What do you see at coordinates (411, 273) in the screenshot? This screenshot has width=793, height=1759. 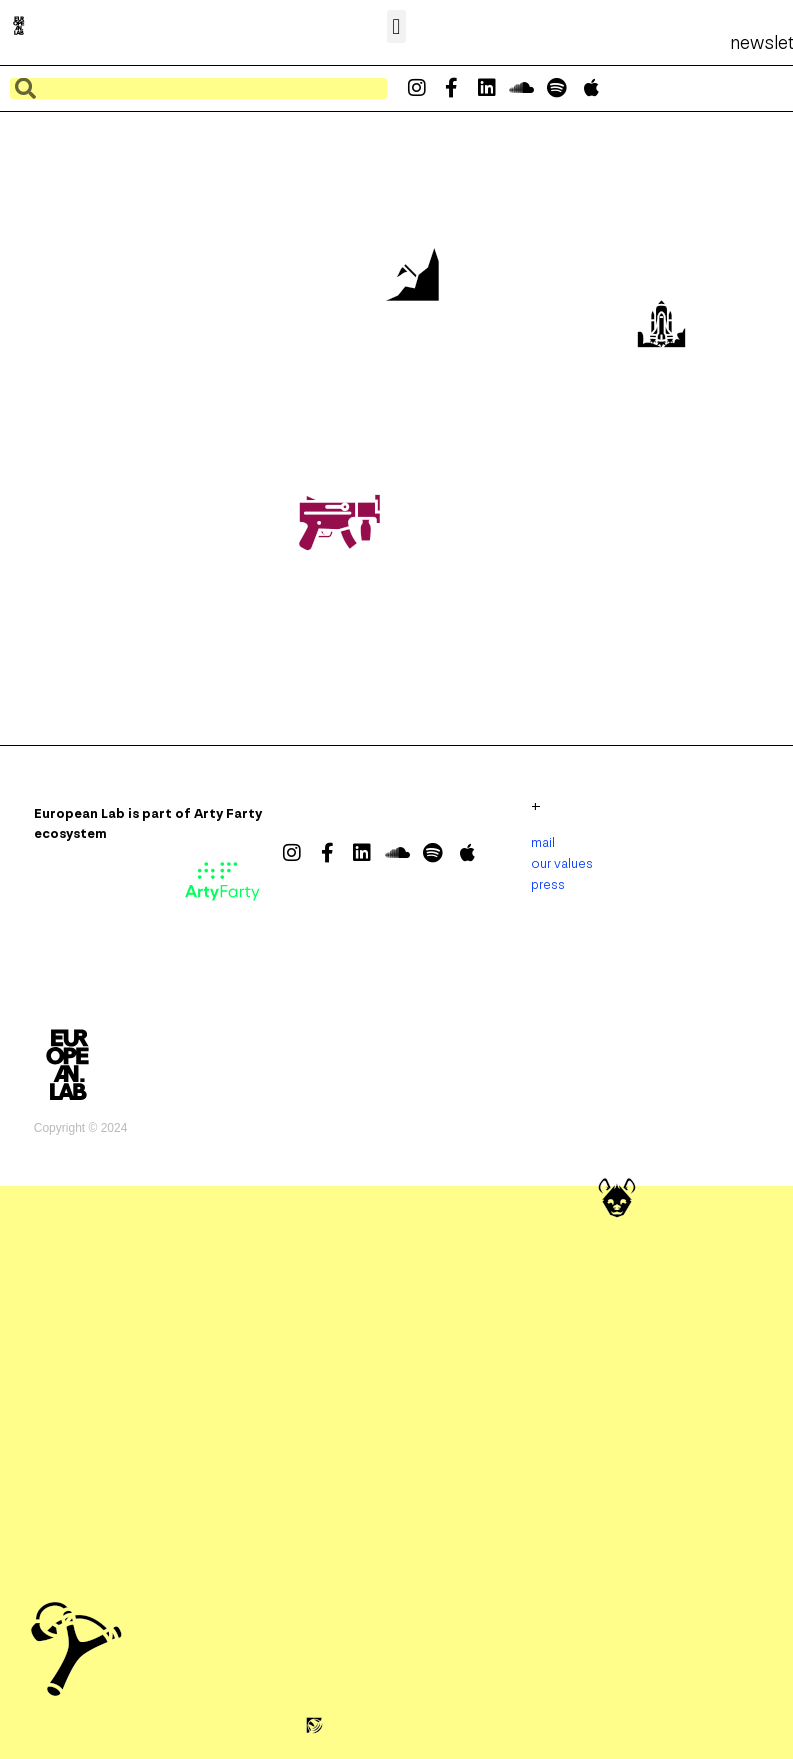 I see `indicates progress toward a goal or milestone` at bounding box center [411, 273].